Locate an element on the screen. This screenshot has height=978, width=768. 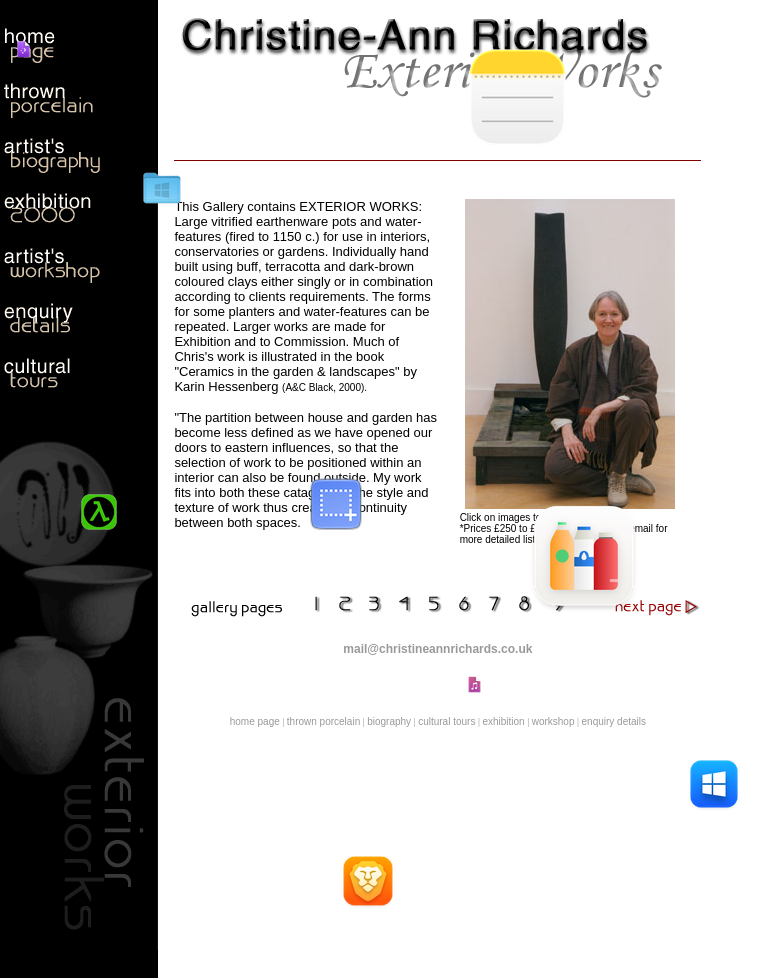
open tomboy notes app is located at coordinates (517, 97).